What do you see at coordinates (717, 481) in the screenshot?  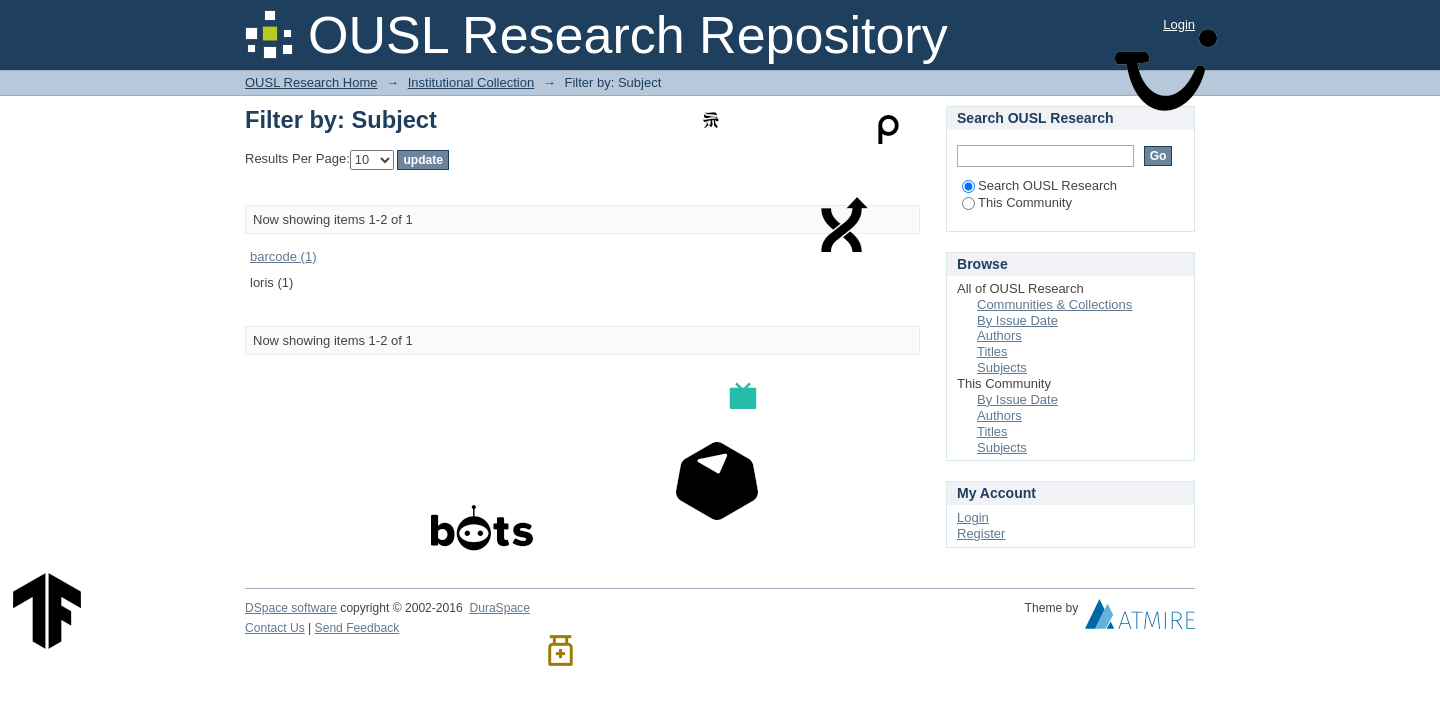 I see `open RunKit node.js playground` at bounding box center [717, 481].